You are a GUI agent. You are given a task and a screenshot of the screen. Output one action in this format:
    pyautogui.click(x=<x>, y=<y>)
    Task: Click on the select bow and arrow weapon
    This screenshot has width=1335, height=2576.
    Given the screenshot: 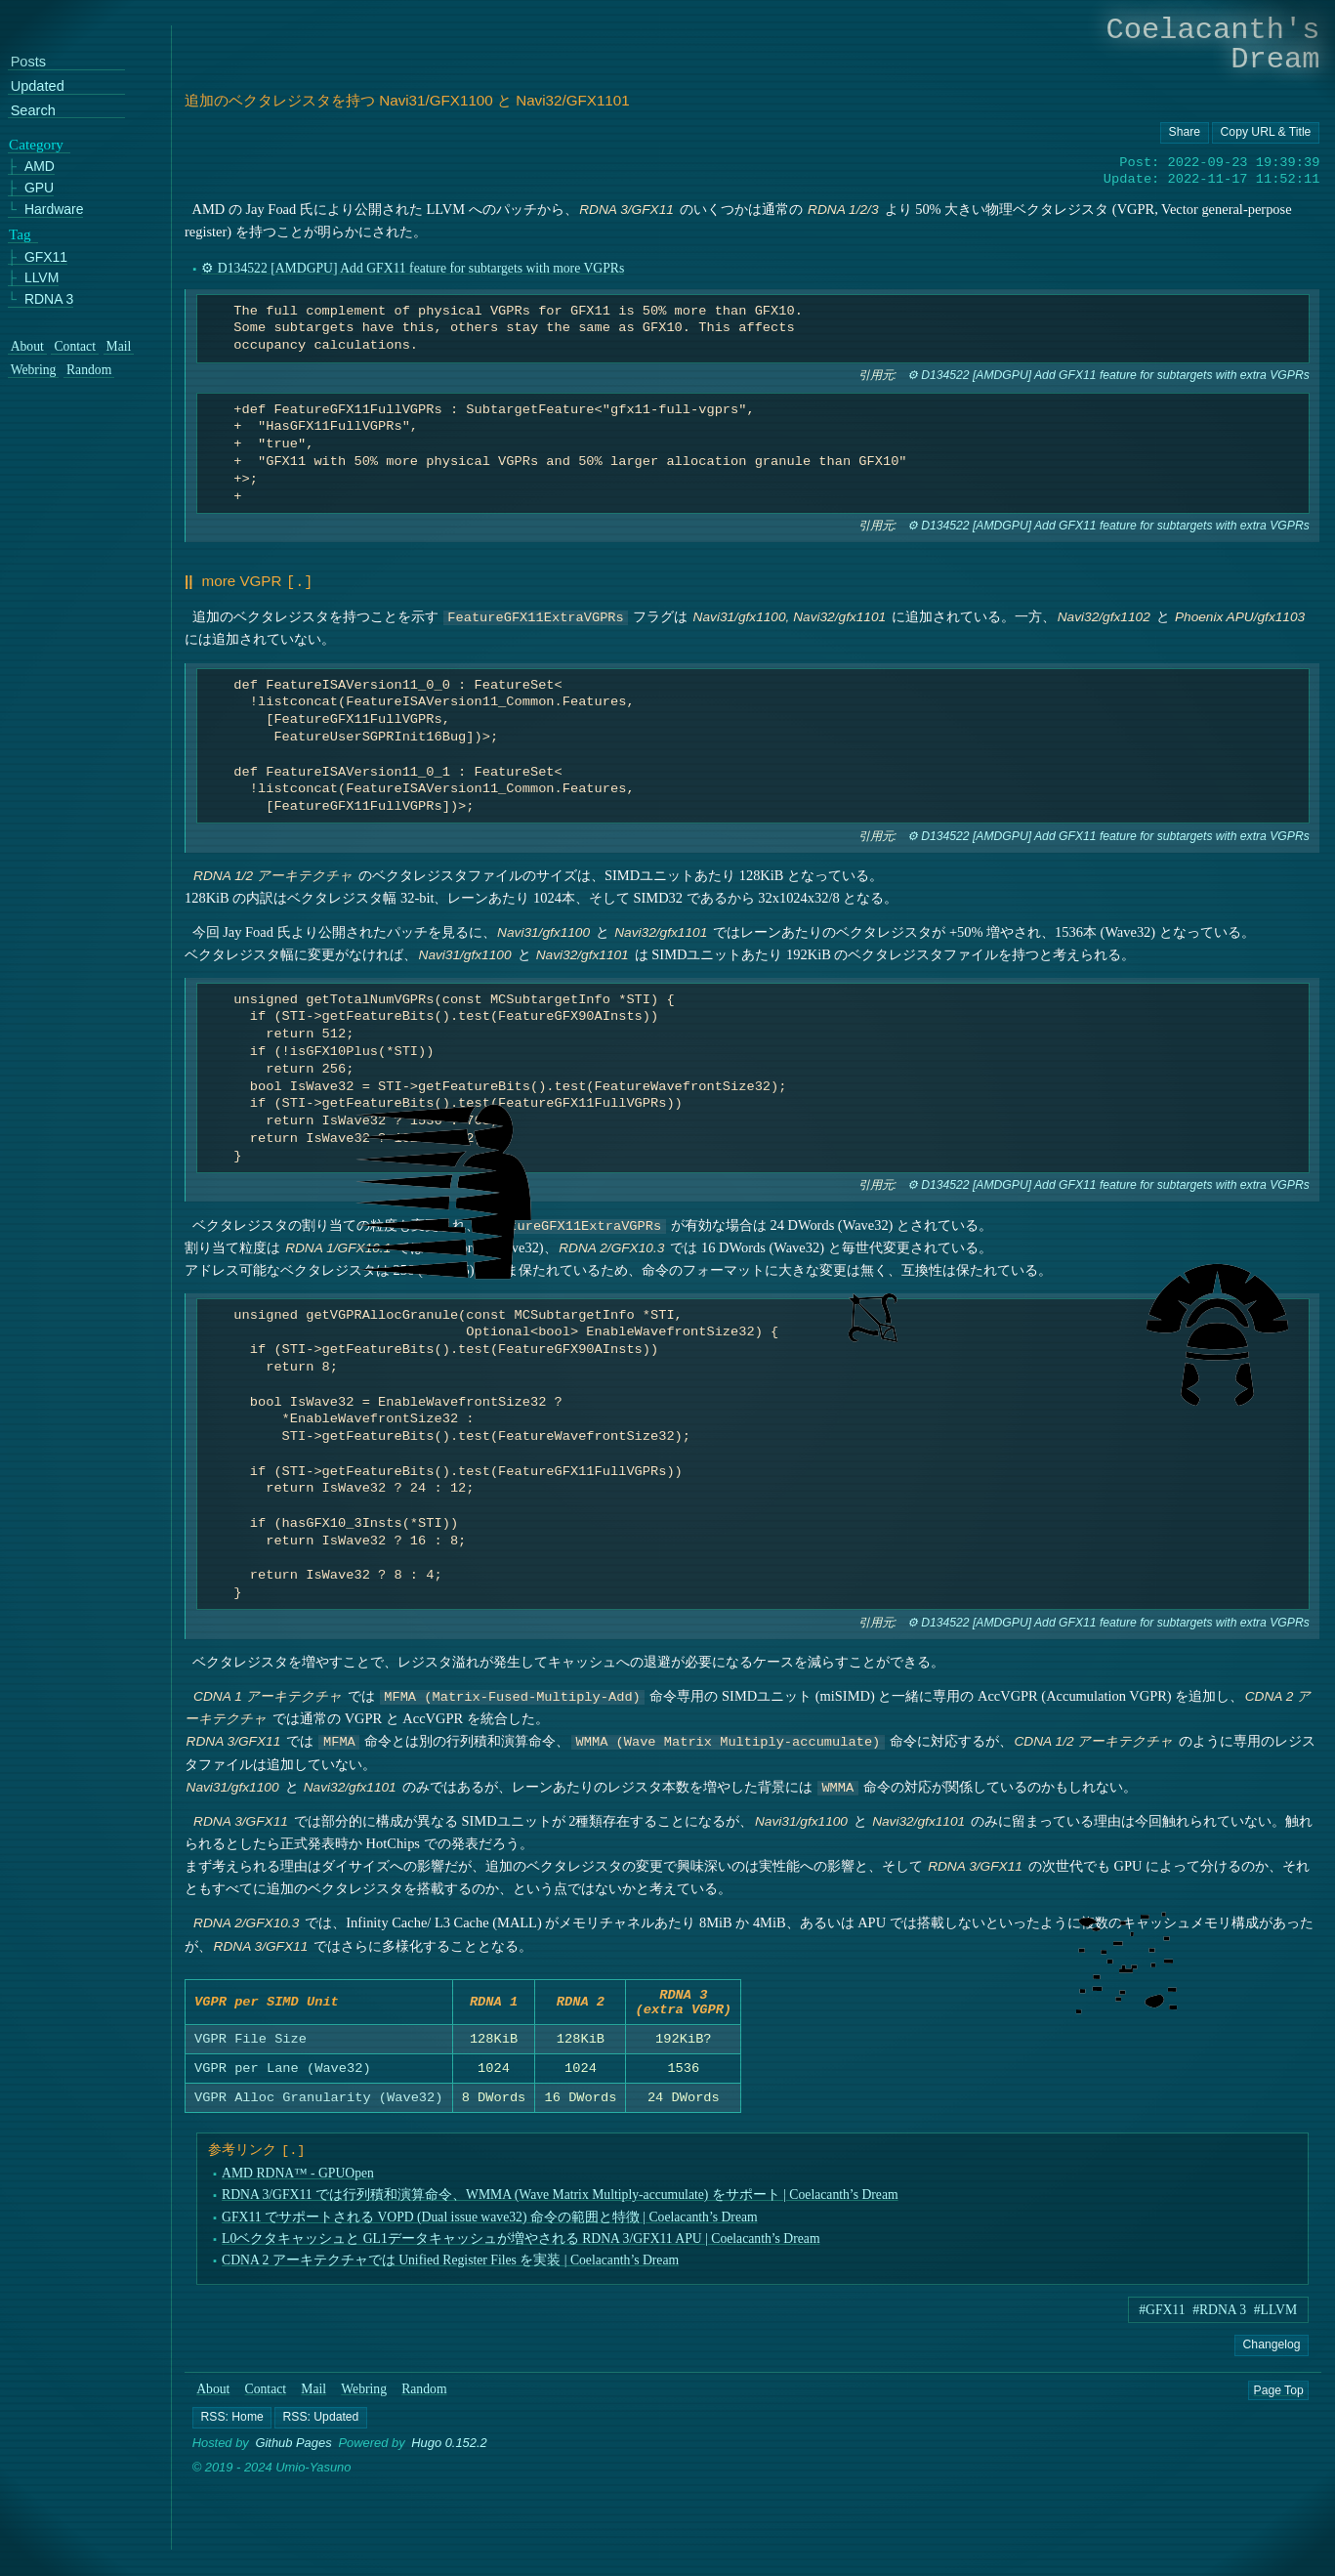 What is the action you would take?
    pyautogui.click(x=873, y=1318)
    